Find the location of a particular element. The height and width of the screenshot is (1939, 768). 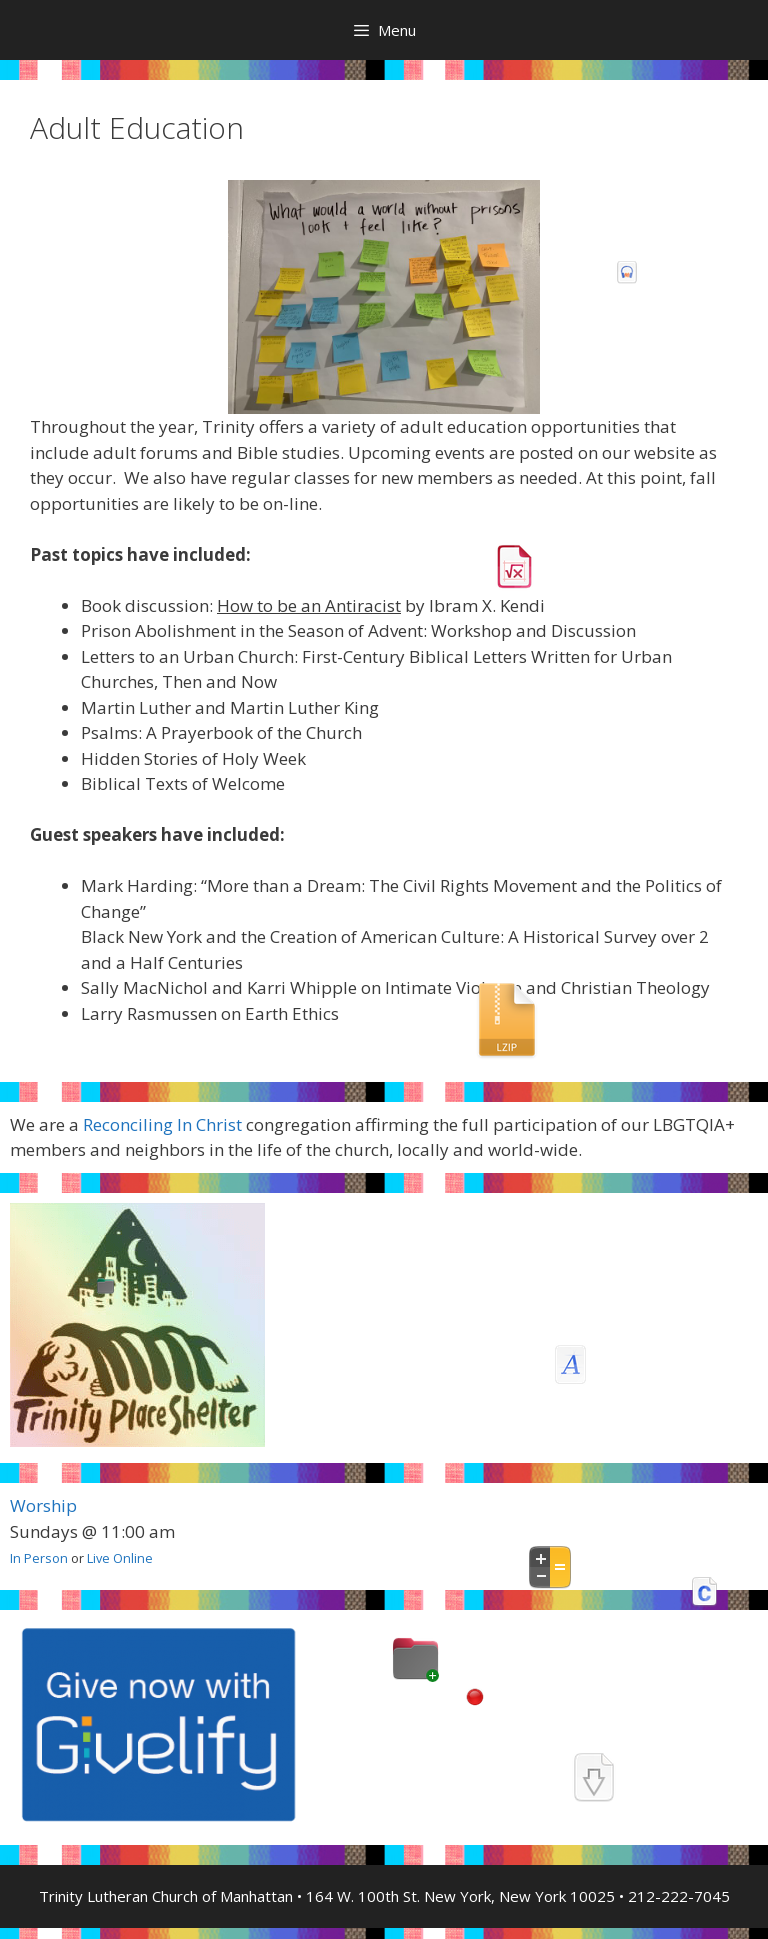

open folder to view contents is located at coordinates (105, 1285).